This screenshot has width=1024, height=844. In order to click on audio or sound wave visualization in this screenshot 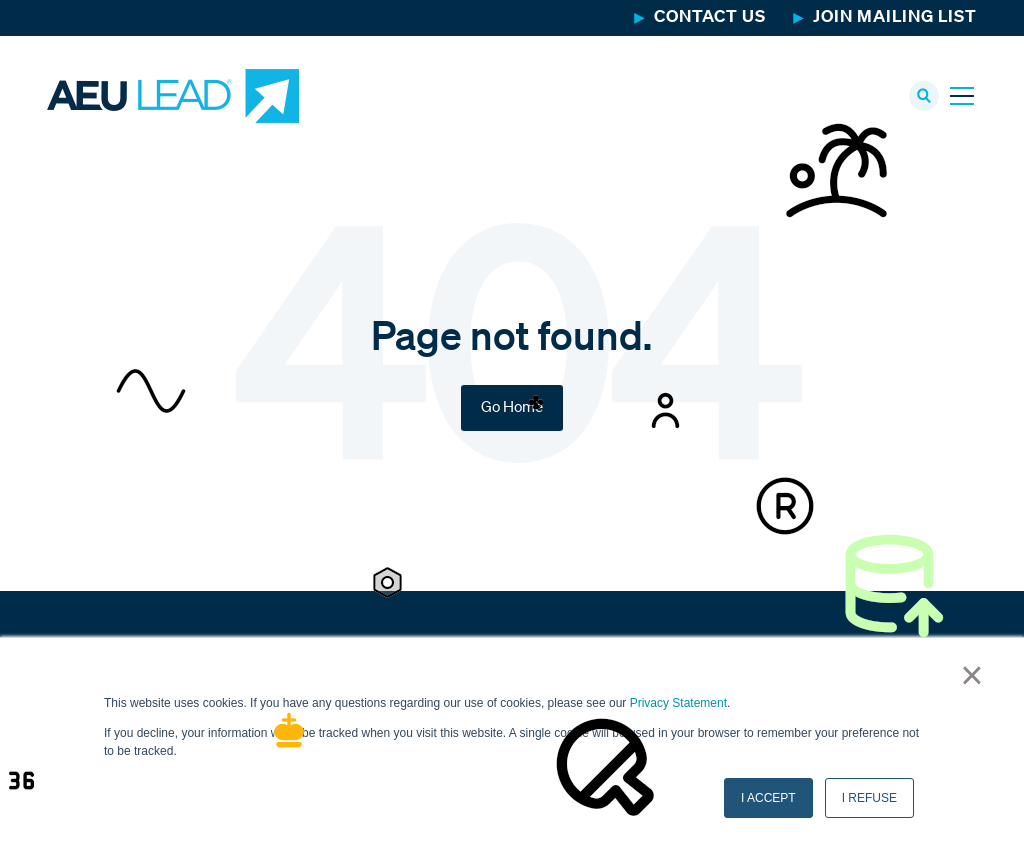, I will do `click(151, 391)`.